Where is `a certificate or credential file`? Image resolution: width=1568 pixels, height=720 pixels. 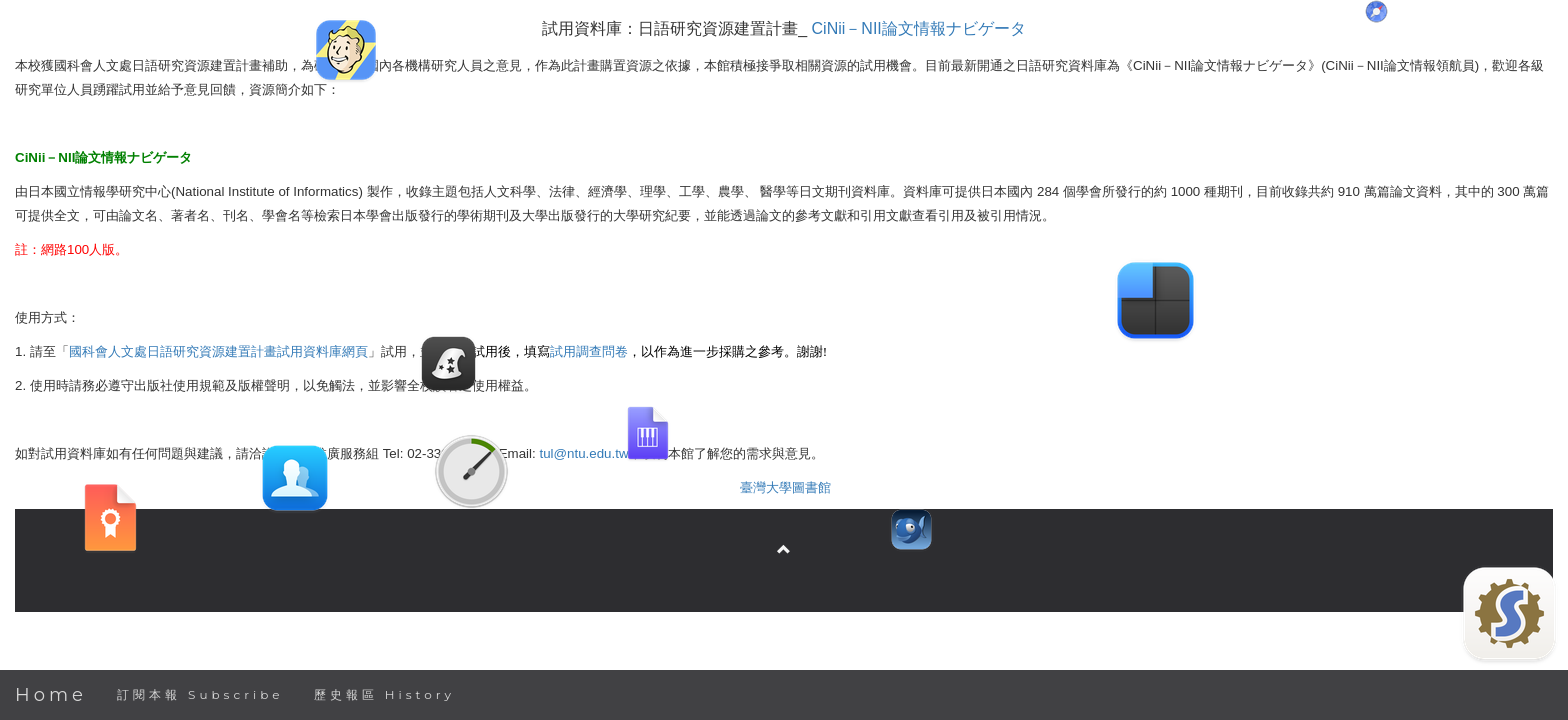 a certificate or credential file is located at coordinates (110, 517).